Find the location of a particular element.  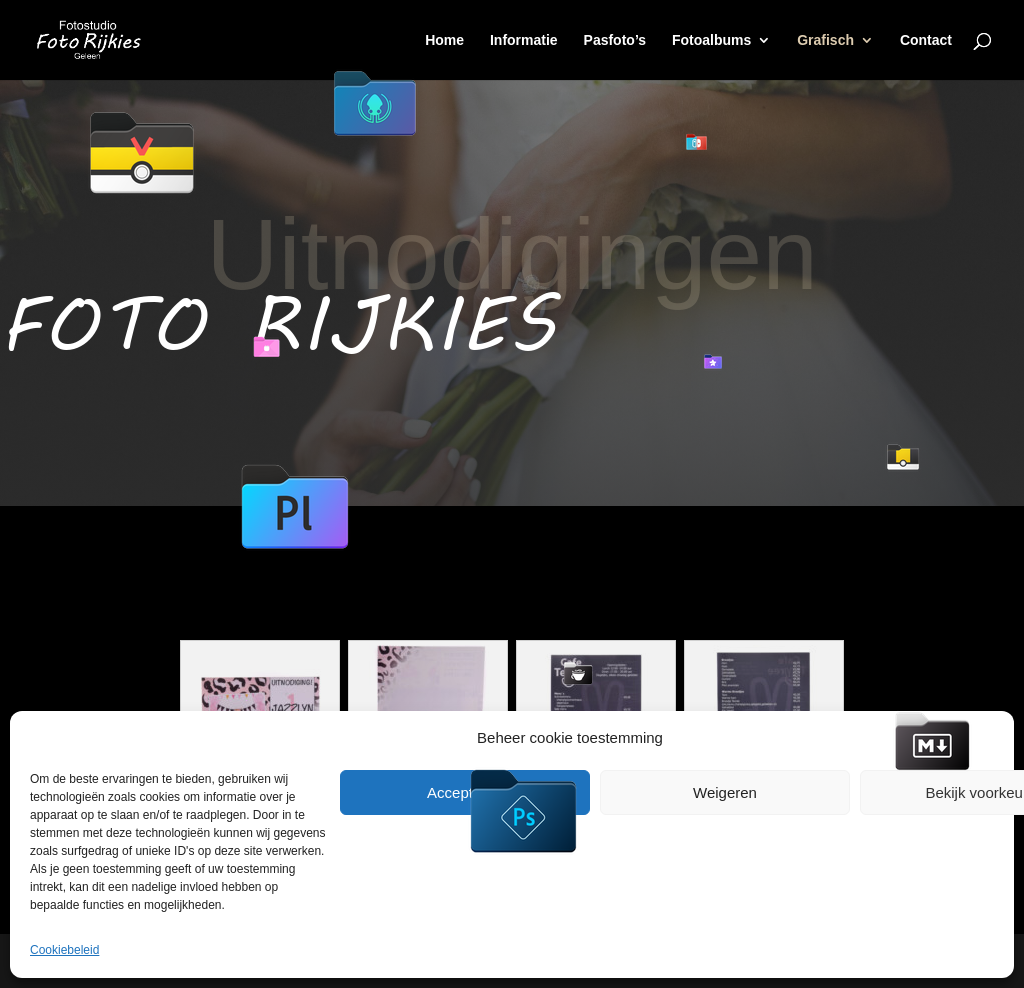

open folder containing GitKraken projects is located at coordinates (374, 105).